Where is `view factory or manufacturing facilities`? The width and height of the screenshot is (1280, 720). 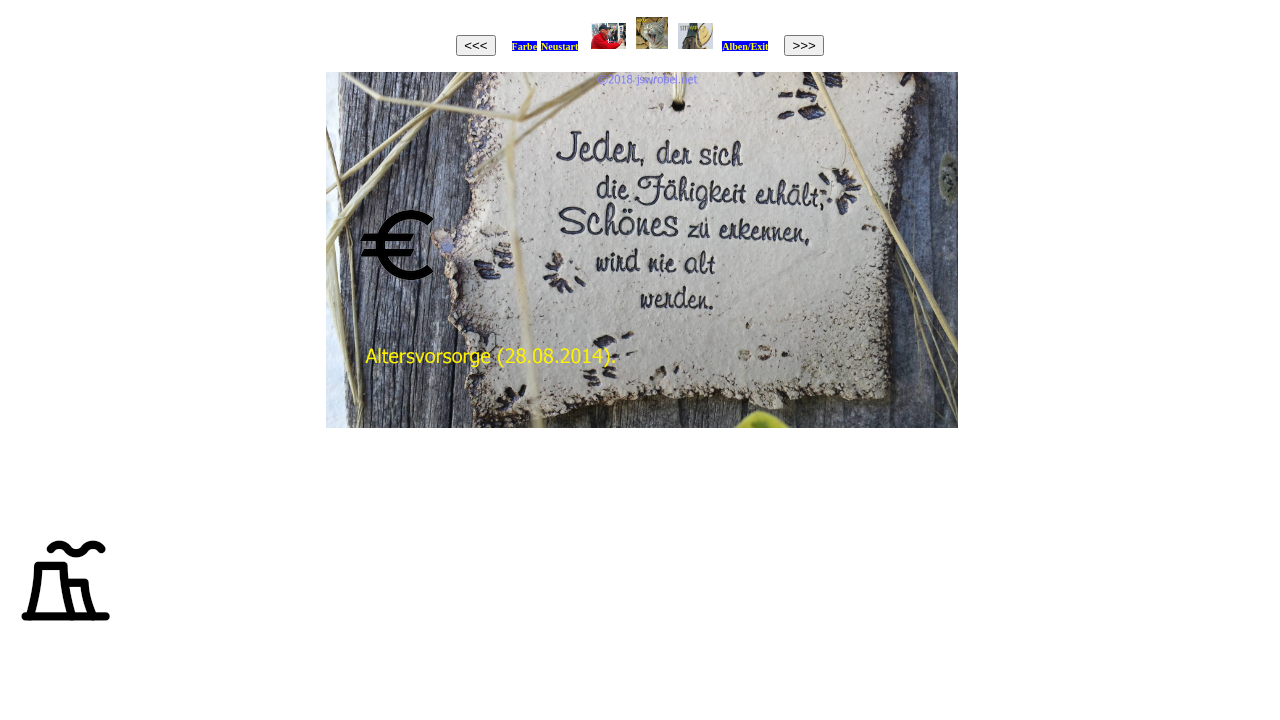 view factory or manufacturing facilities is located at coordinates (63, 578).